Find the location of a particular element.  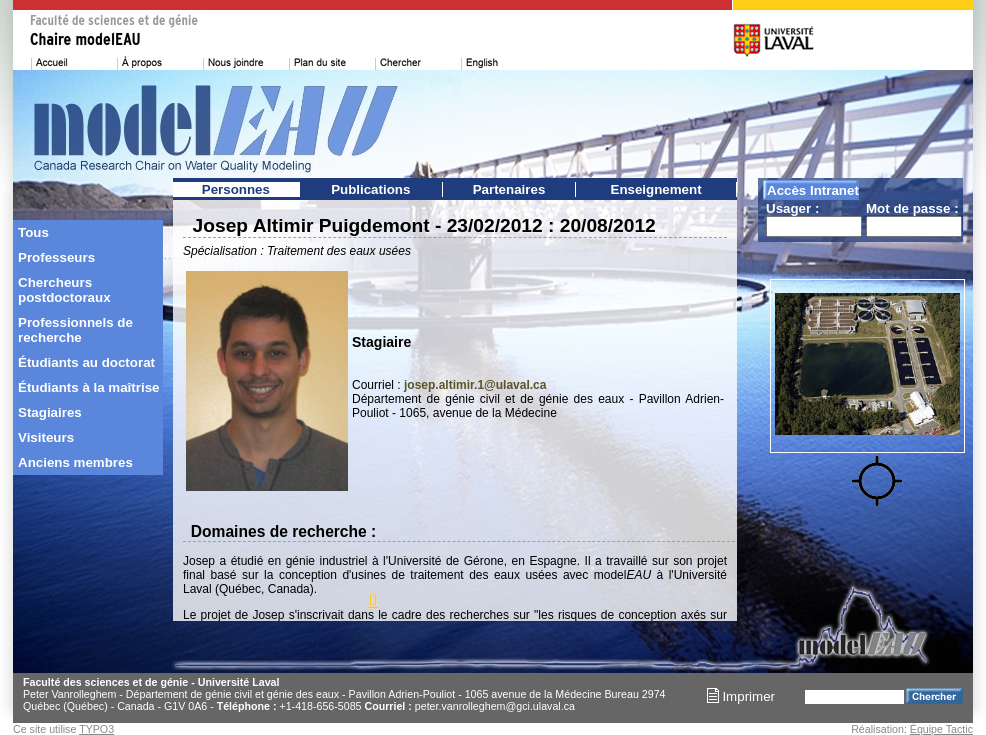

align object to bottom edge is located at coordinates (373, 601).